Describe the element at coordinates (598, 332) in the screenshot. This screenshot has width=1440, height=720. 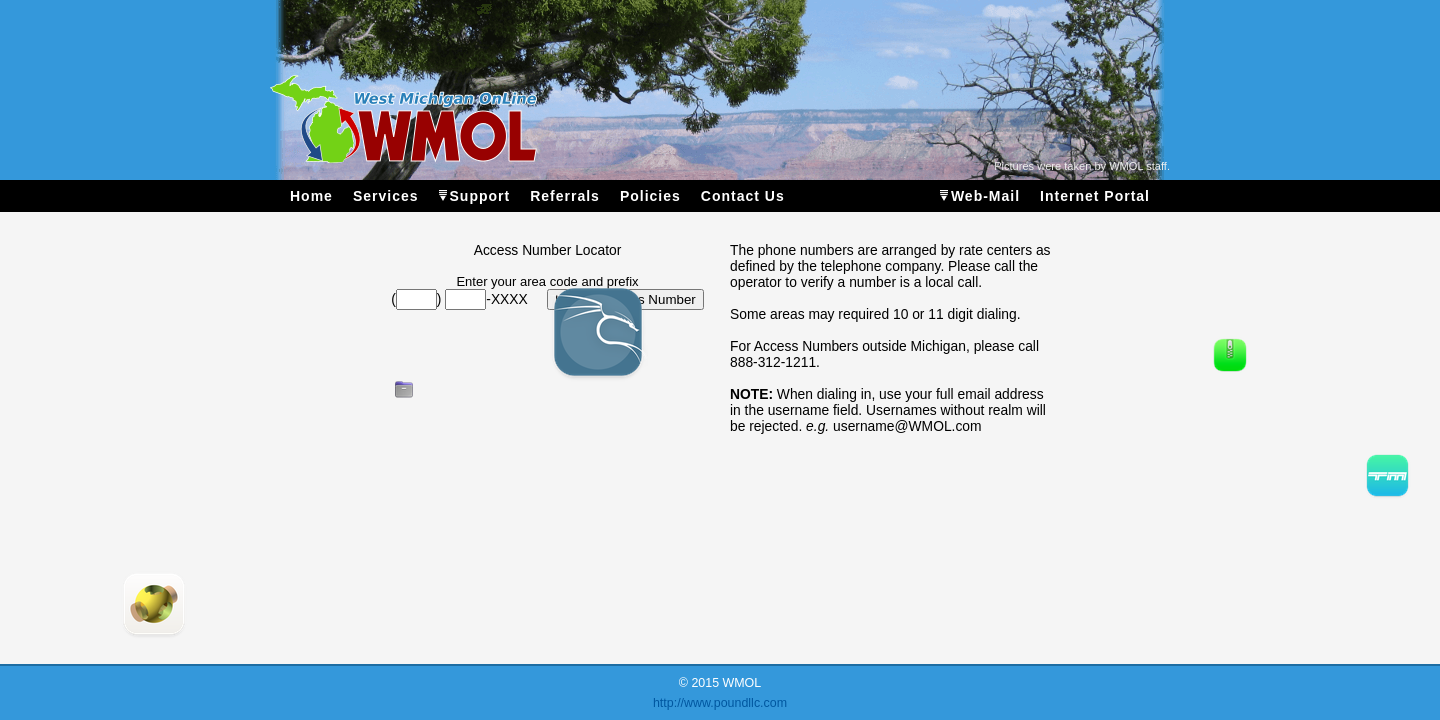
I see `launch kali linux application` at that location.